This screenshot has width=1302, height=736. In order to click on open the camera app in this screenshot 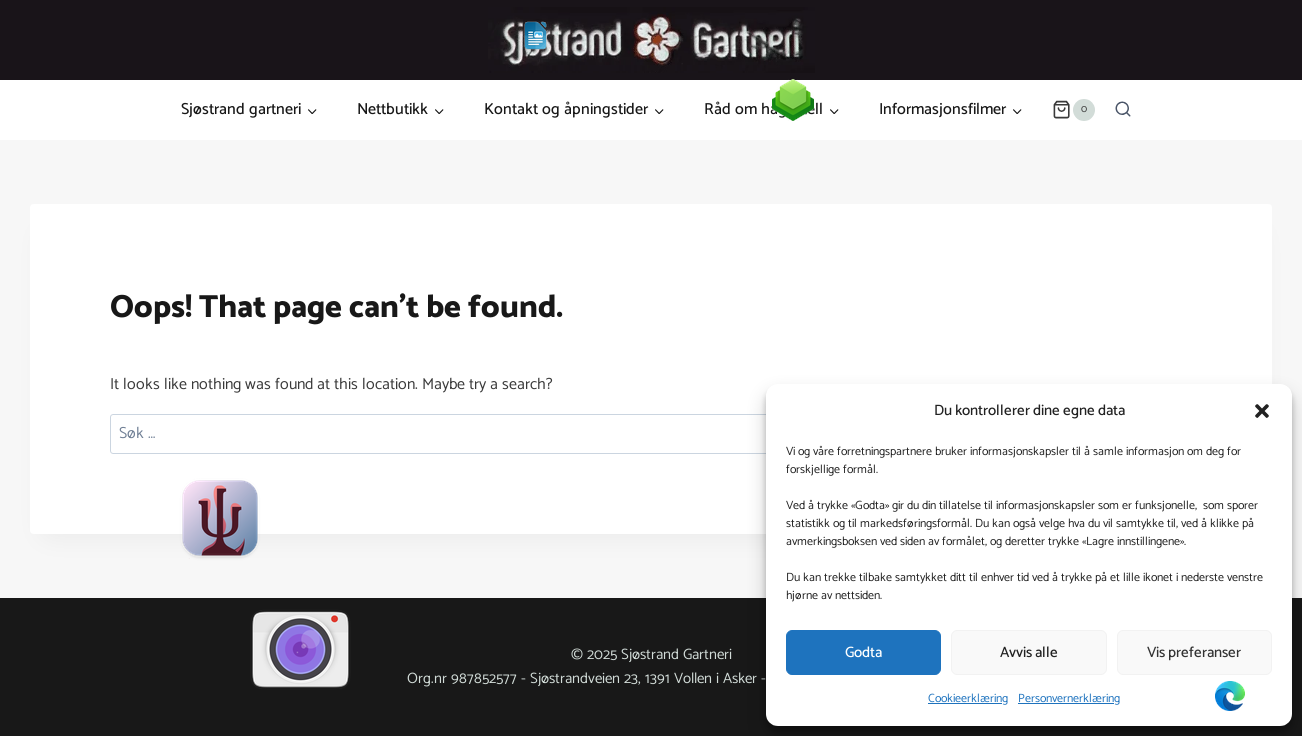, I will do `click(300, 649)`.